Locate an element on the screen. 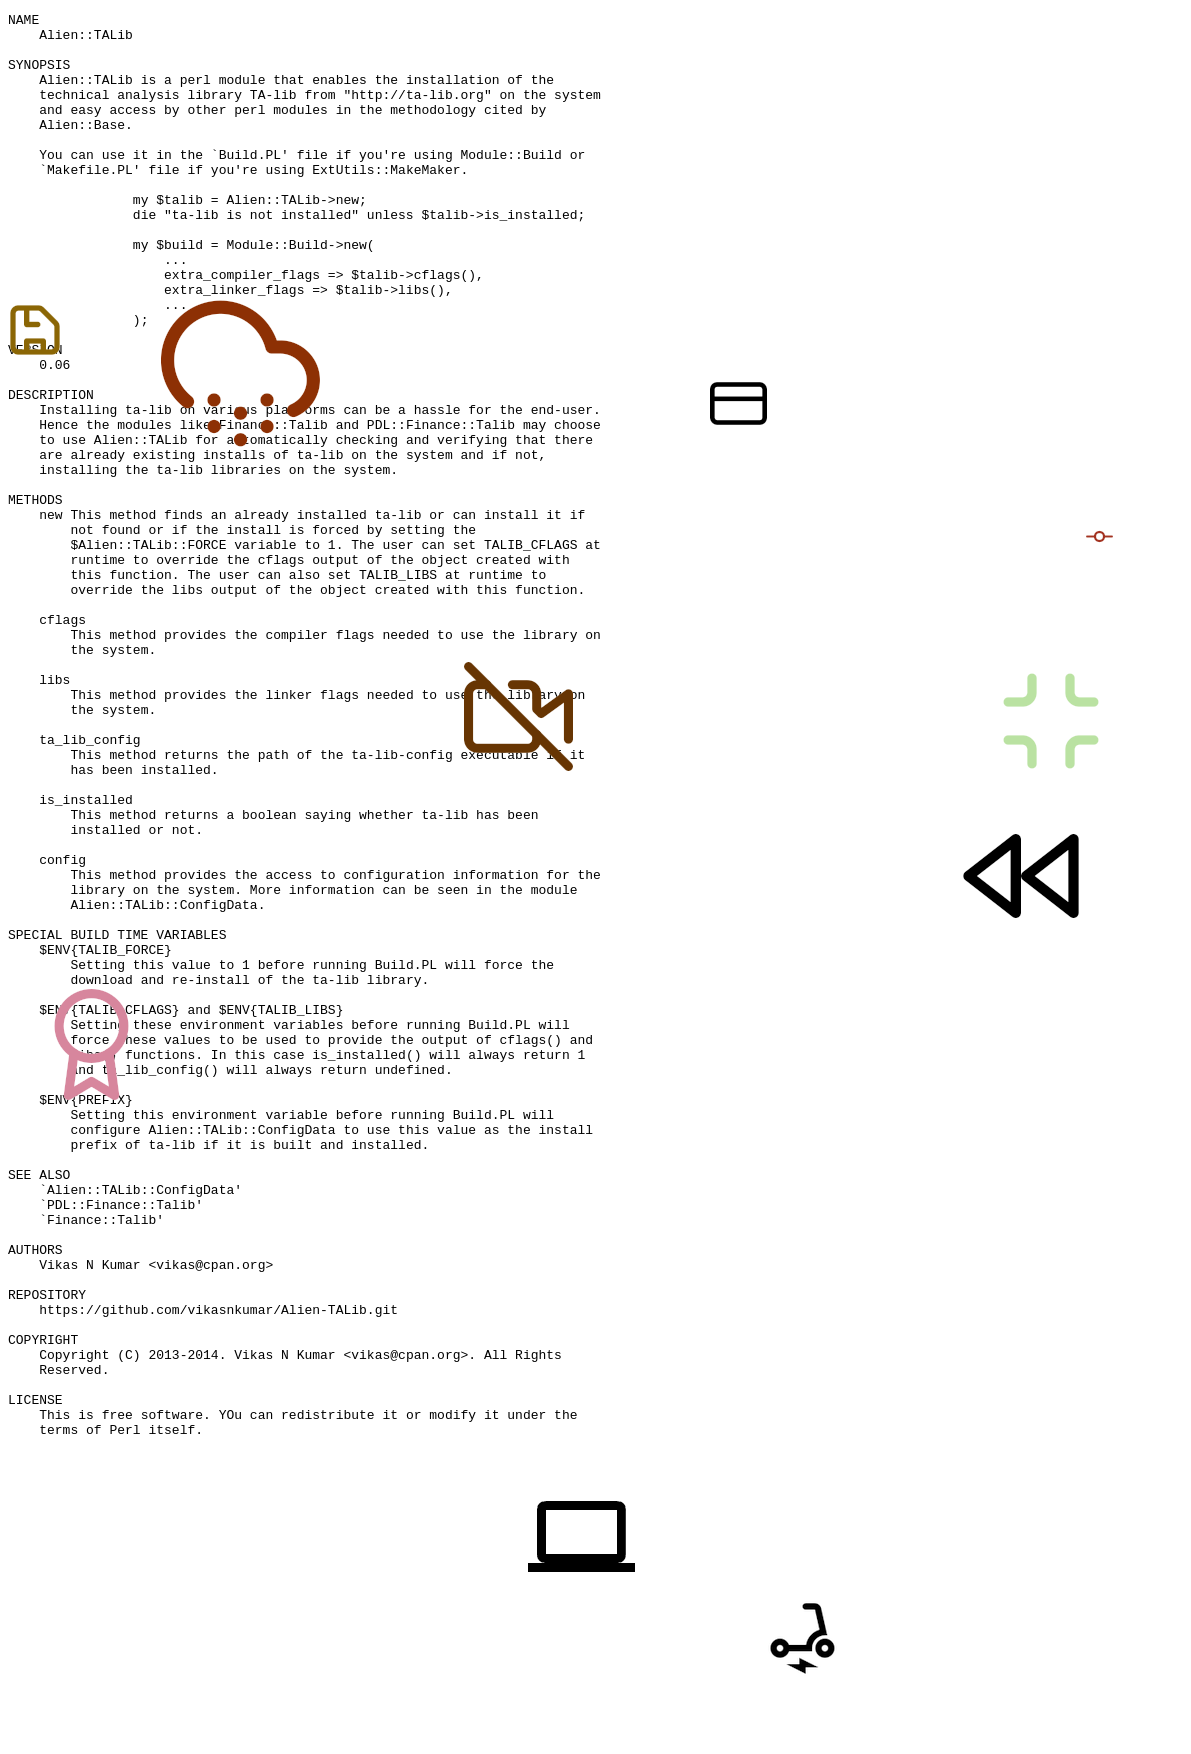 The height and width of the screenshot is (1754, 1191). indicates snowy weather conditions is located at coordinates (240, 373).